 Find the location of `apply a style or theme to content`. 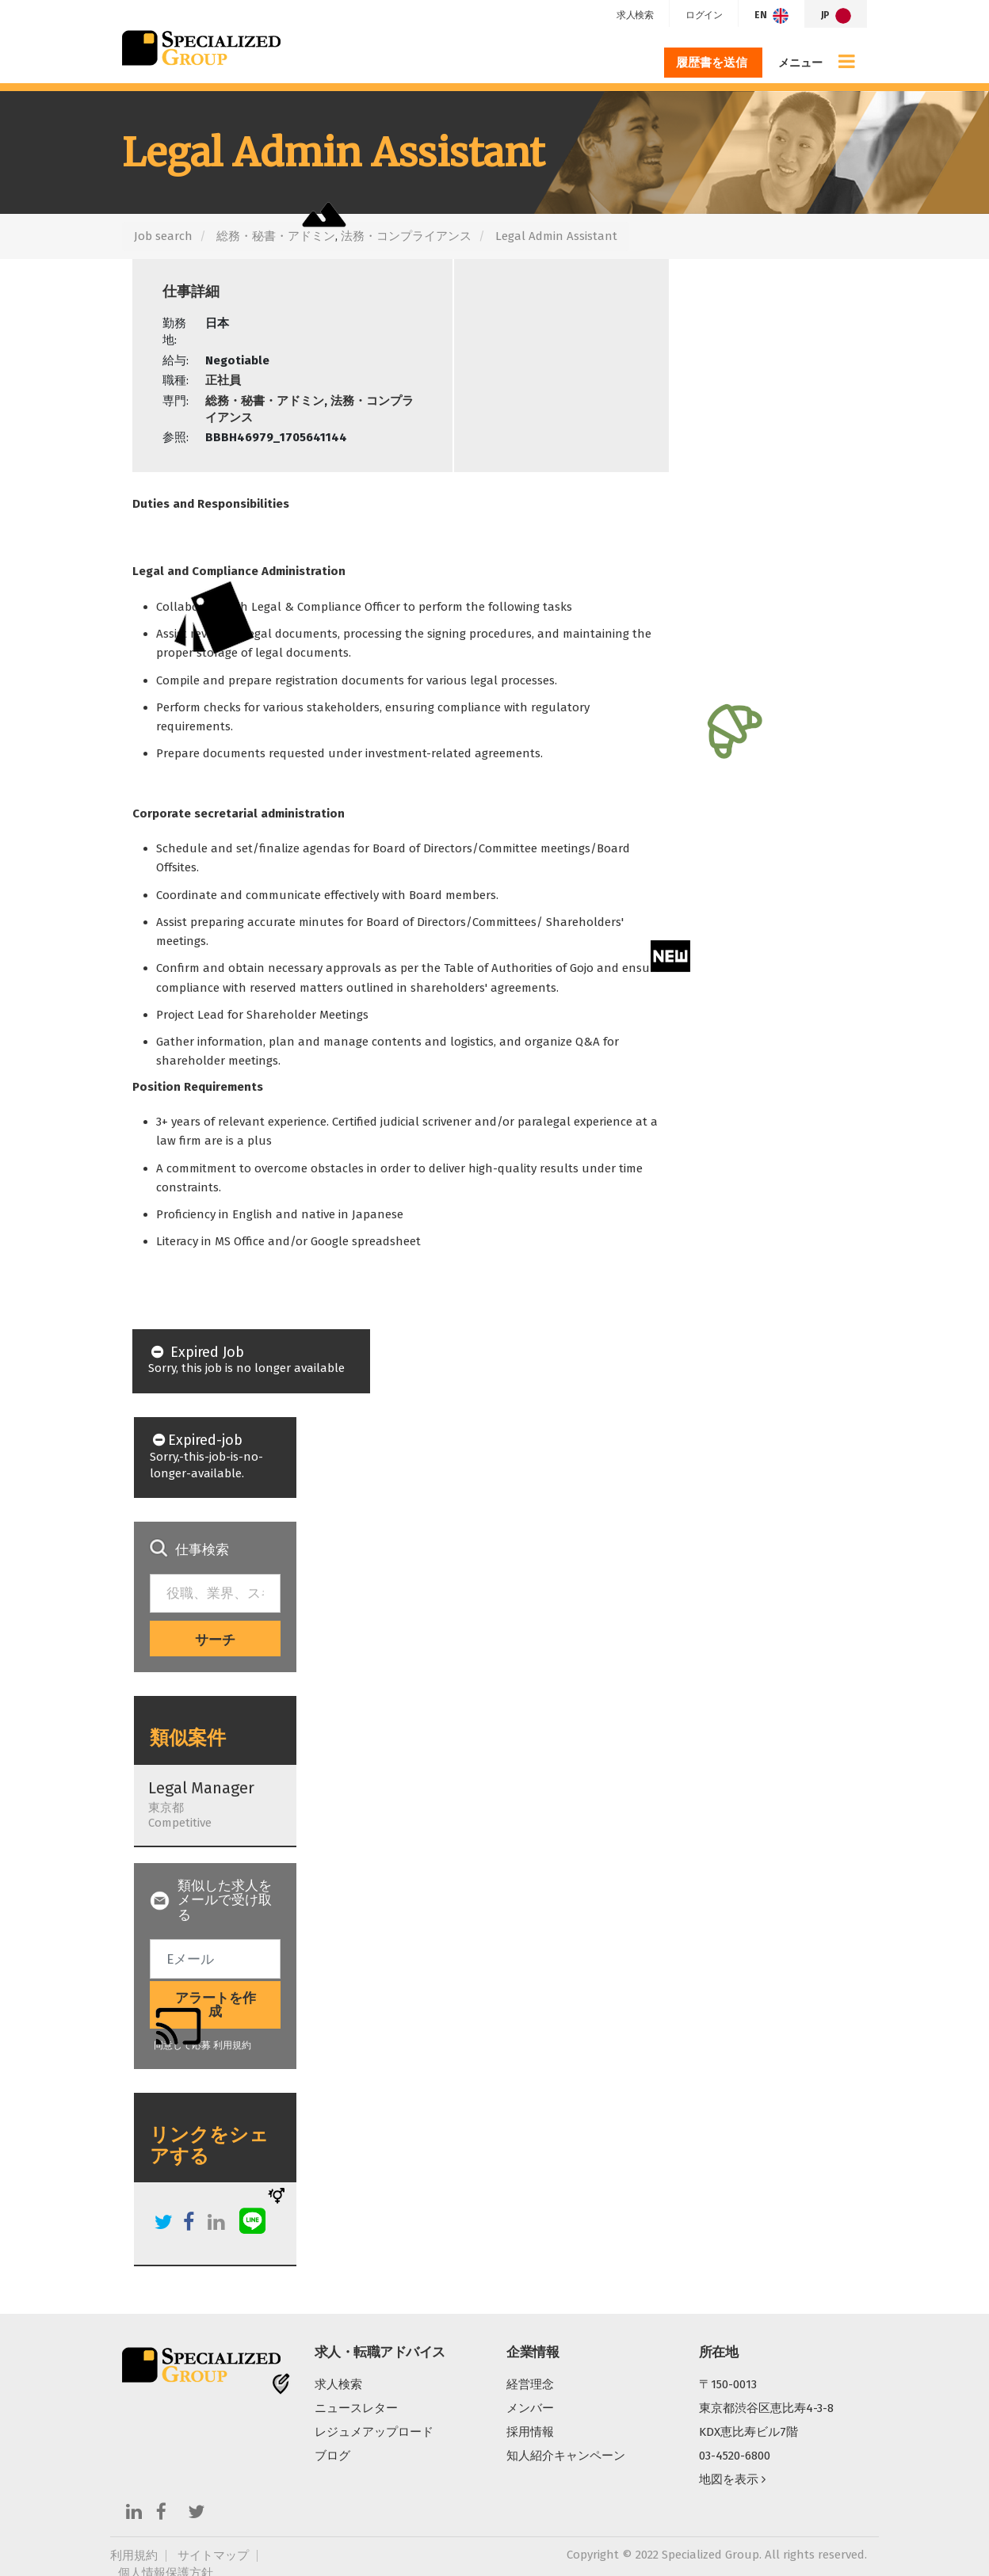

apply a style or theme to content is located at coordinates (215, 616).